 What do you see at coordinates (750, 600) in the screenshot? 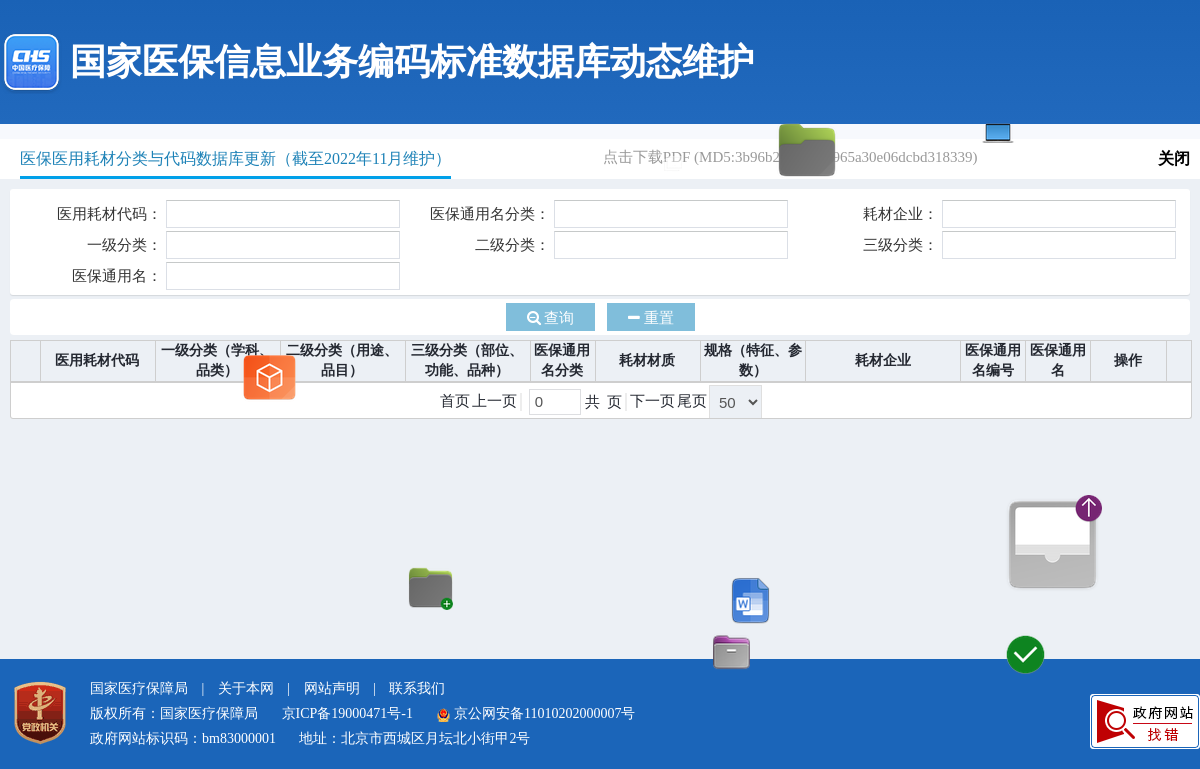
I see `a microsoft word document file` at bounding box center [750, 600].